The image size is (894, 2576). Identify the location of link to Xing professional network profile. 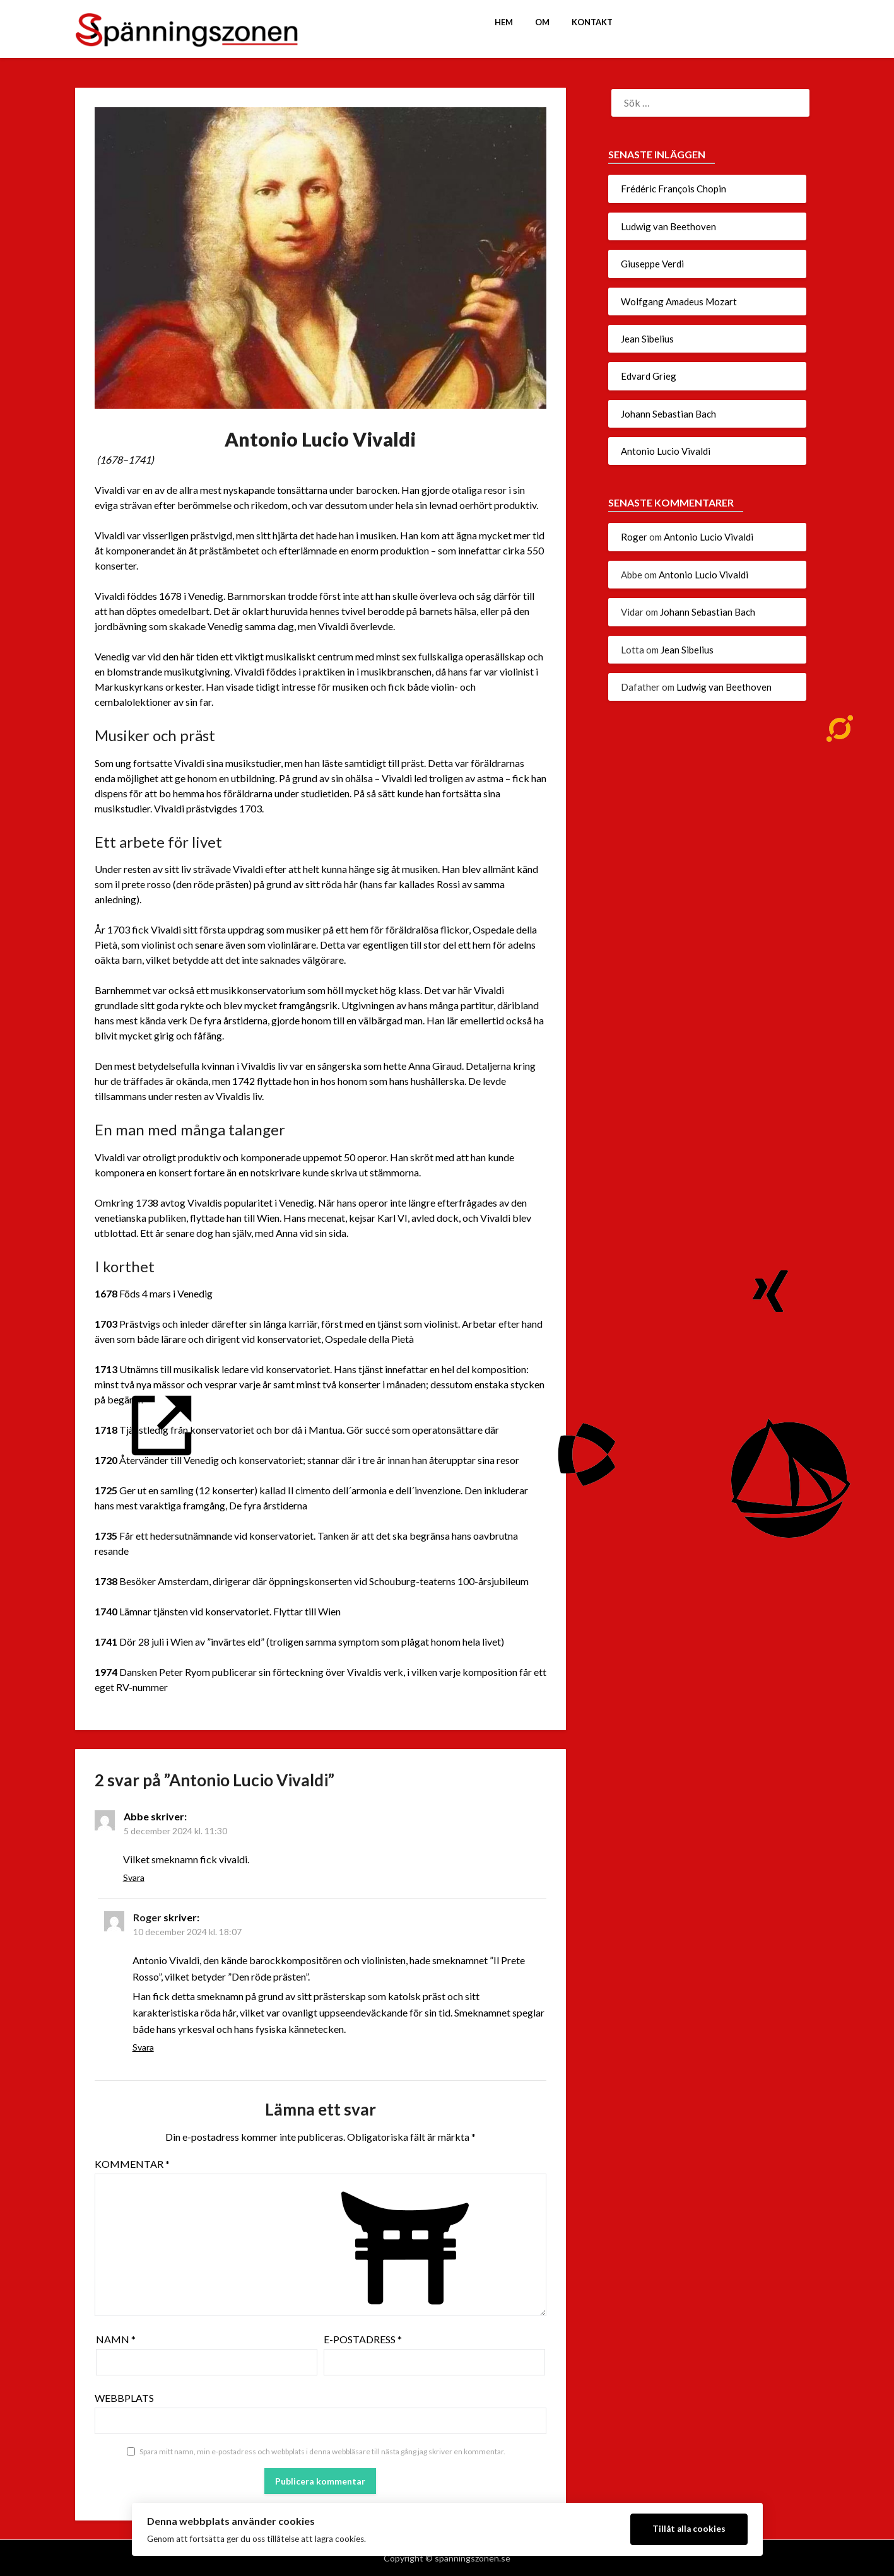
(770, 1291).